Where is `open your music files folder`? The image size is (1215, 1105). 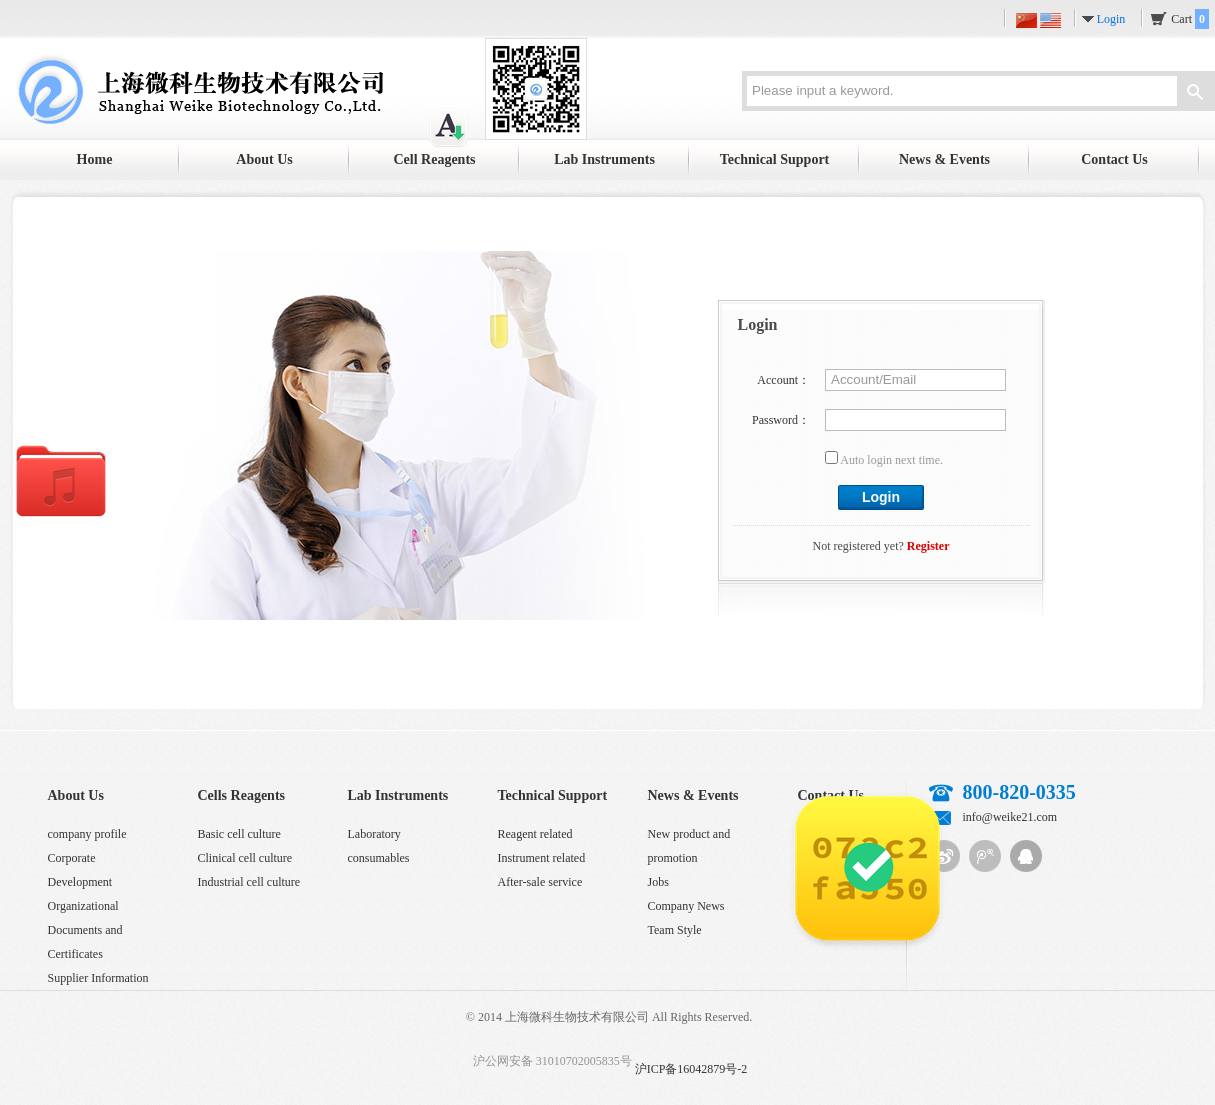
open your music files folder is located at coordinates (61, 481).